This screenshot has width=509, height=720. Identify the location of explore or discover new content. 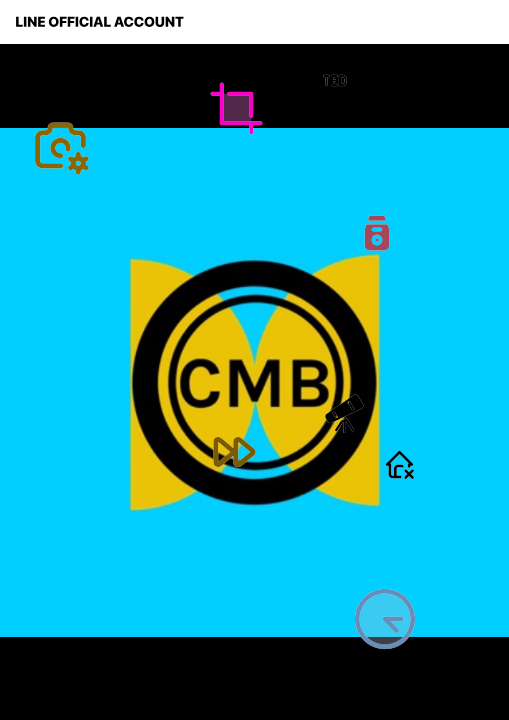
(345, 413).